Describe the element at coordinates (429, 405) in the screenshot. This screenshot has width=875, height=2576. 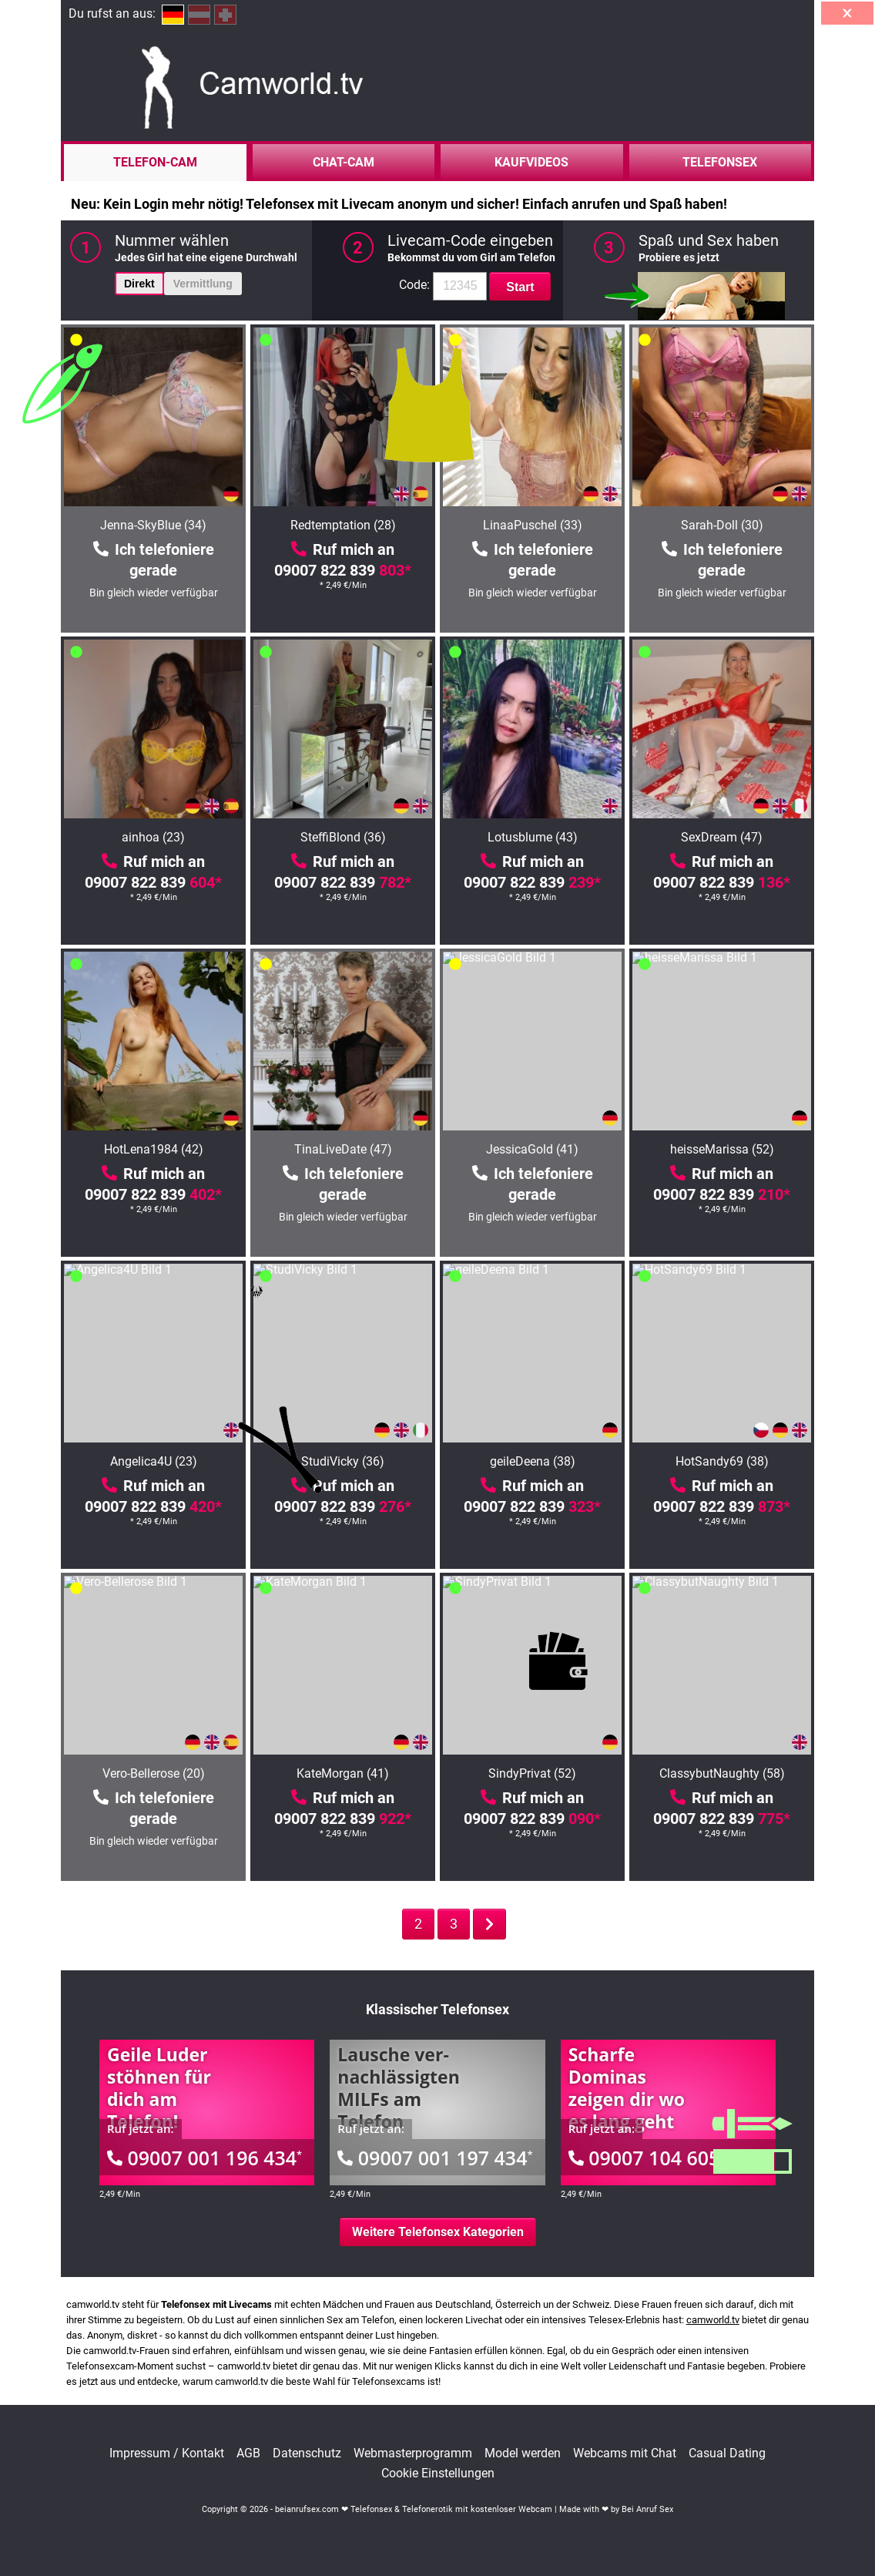
I see `browse sleeveless tops in clothing store` at that location.